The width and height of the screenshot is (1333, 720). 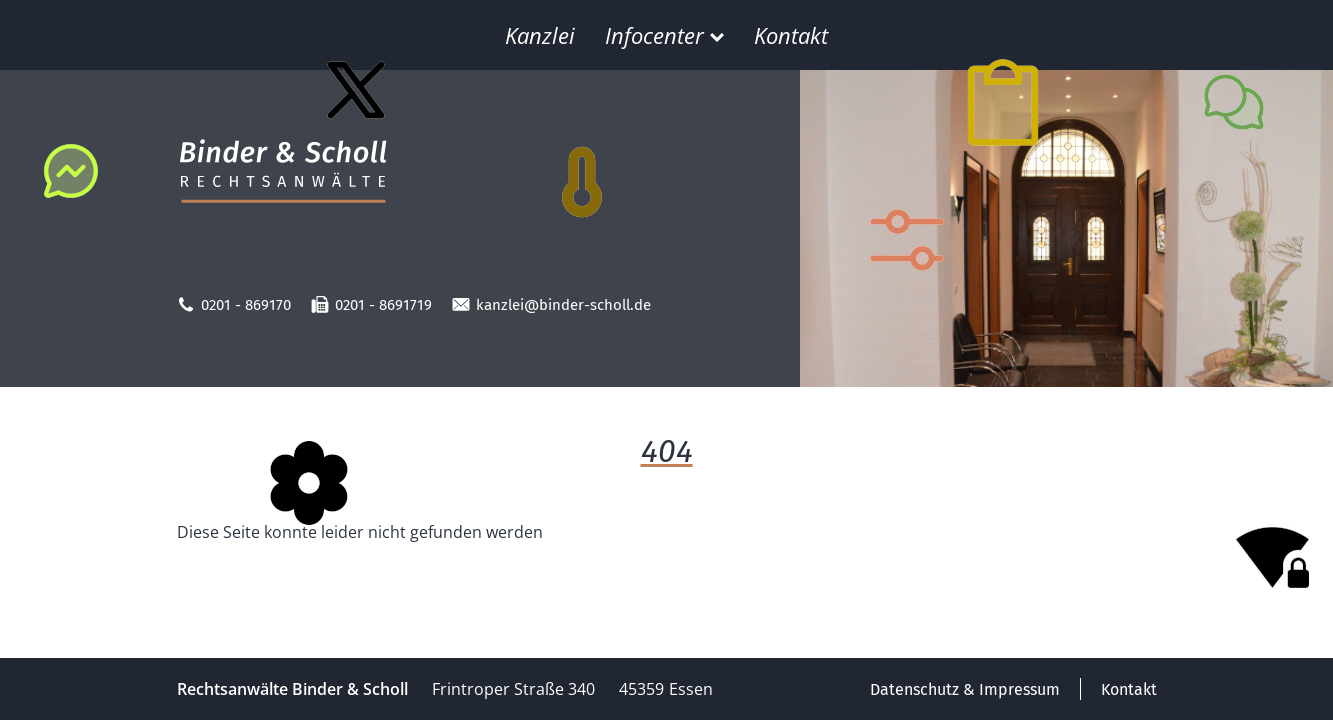 What do you see at coordinates (1003, 104) in the screenshot?
I see `access clipboard contents` at bounding box center [1003, 104].